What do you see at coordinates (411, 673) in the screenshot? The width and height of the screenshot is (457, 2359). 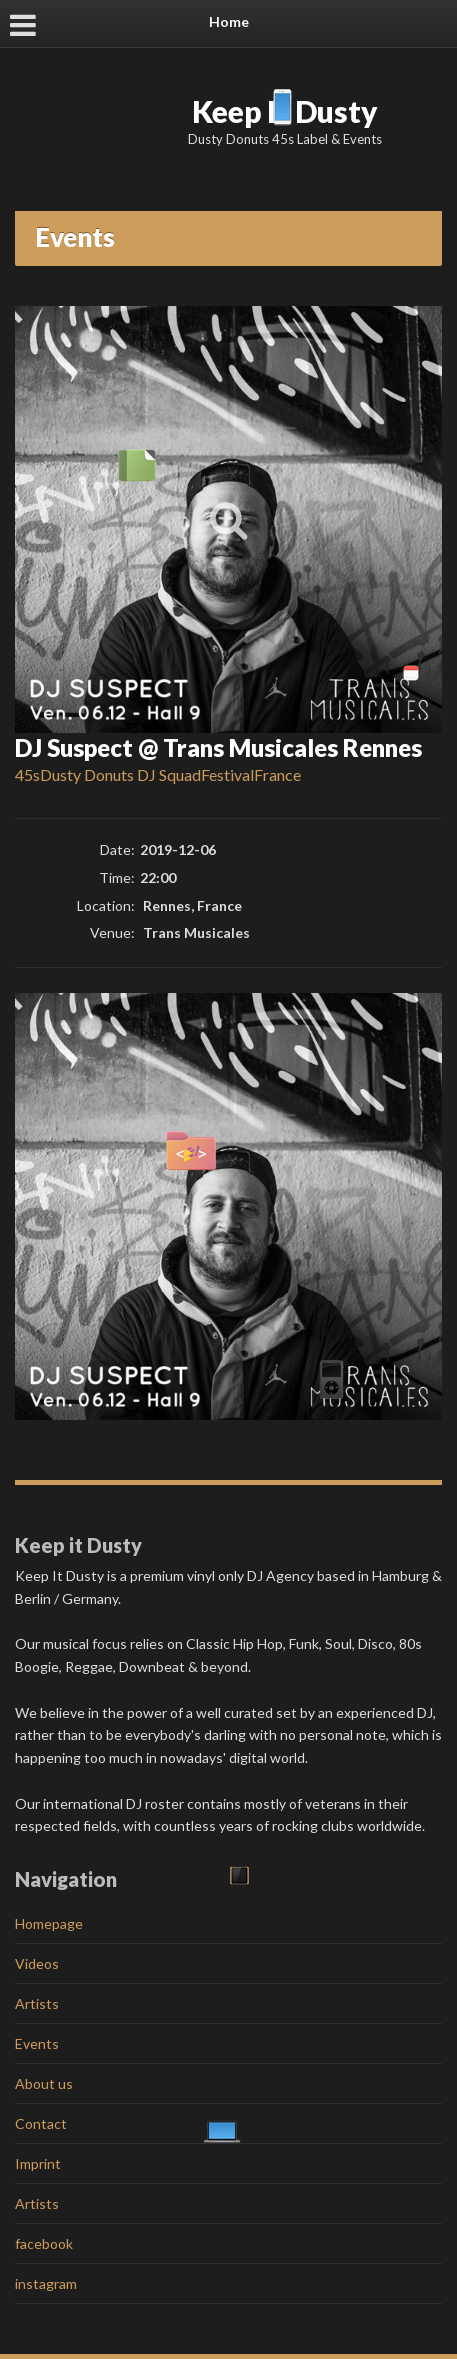 I see `empty calendar placeholder icon` at bounding box center [411, 673].